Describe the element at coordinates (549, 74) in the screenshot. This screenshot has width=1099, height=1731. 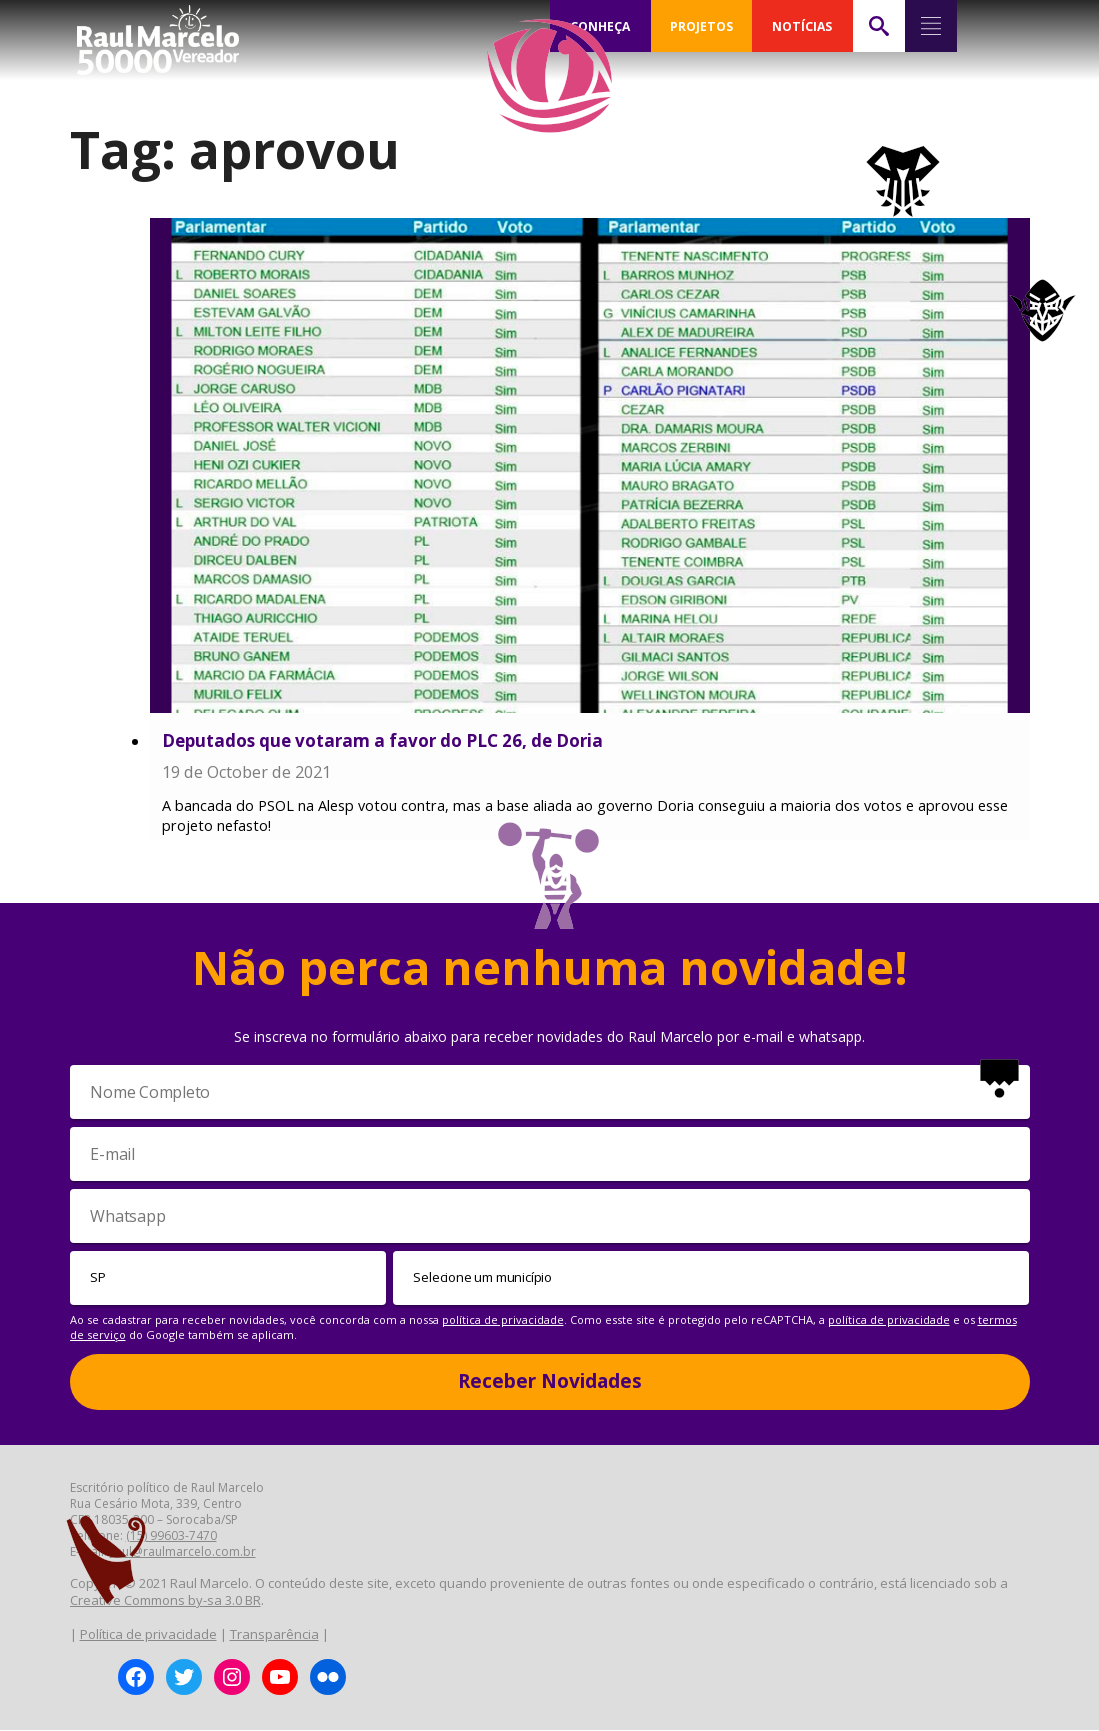
I see `activate beast vision or predator sense mode` at that location.